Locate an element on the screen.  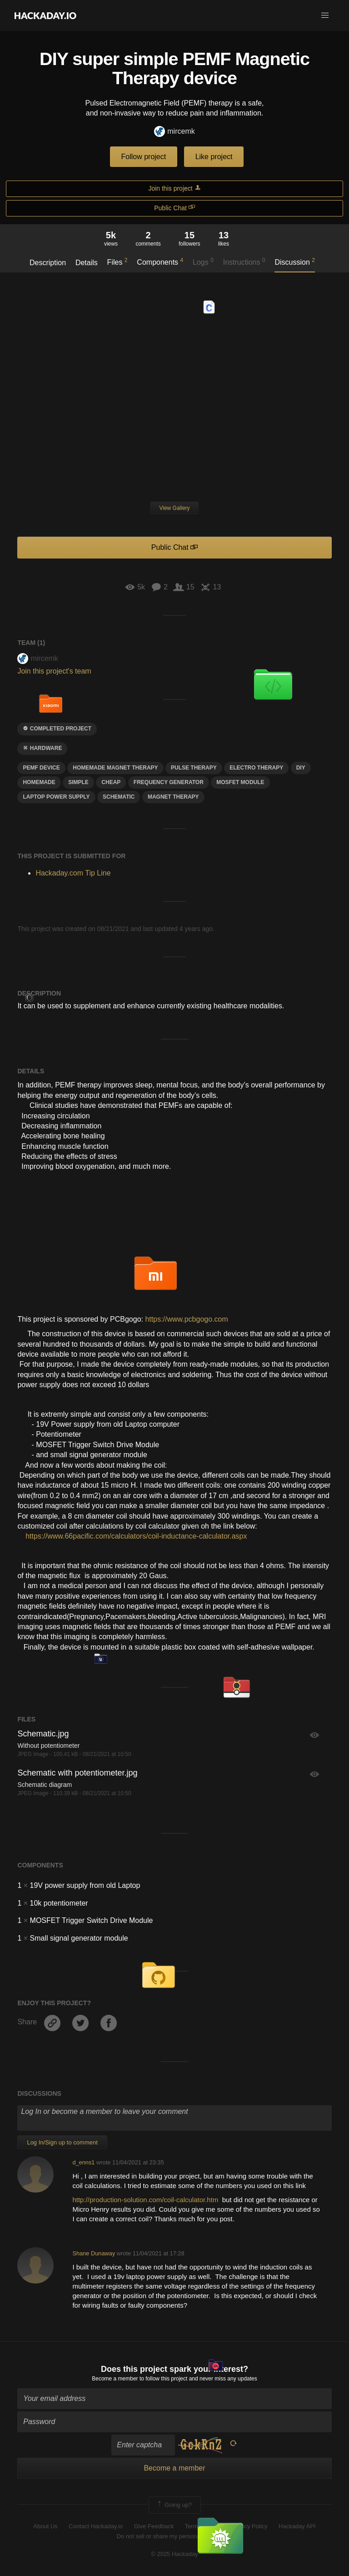
open xiaomi files folder is located at coordinates (50, 704).